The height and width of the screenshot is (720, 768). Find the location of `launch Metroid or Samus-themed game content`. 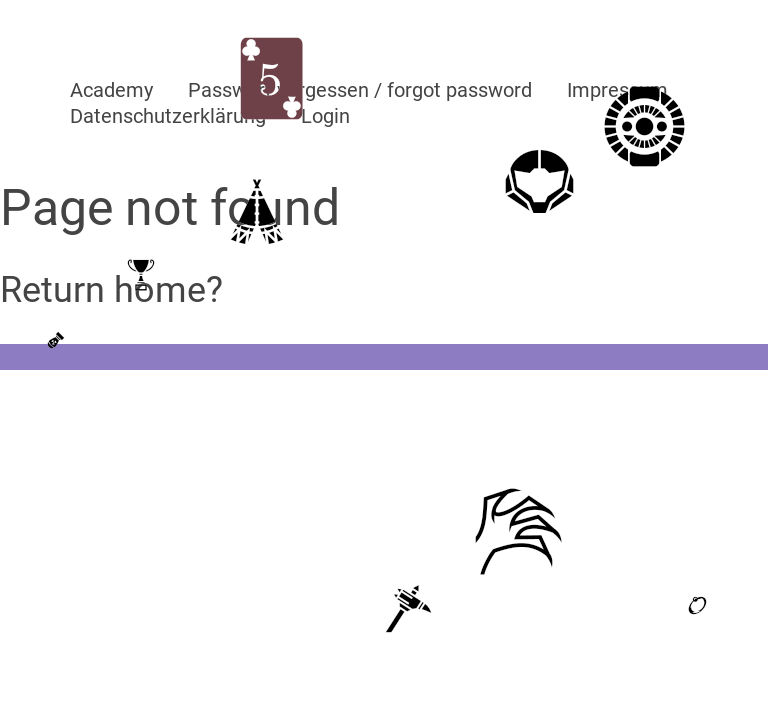

launch Metroid or Samus-themed game content is located at coordinates (539, 181).